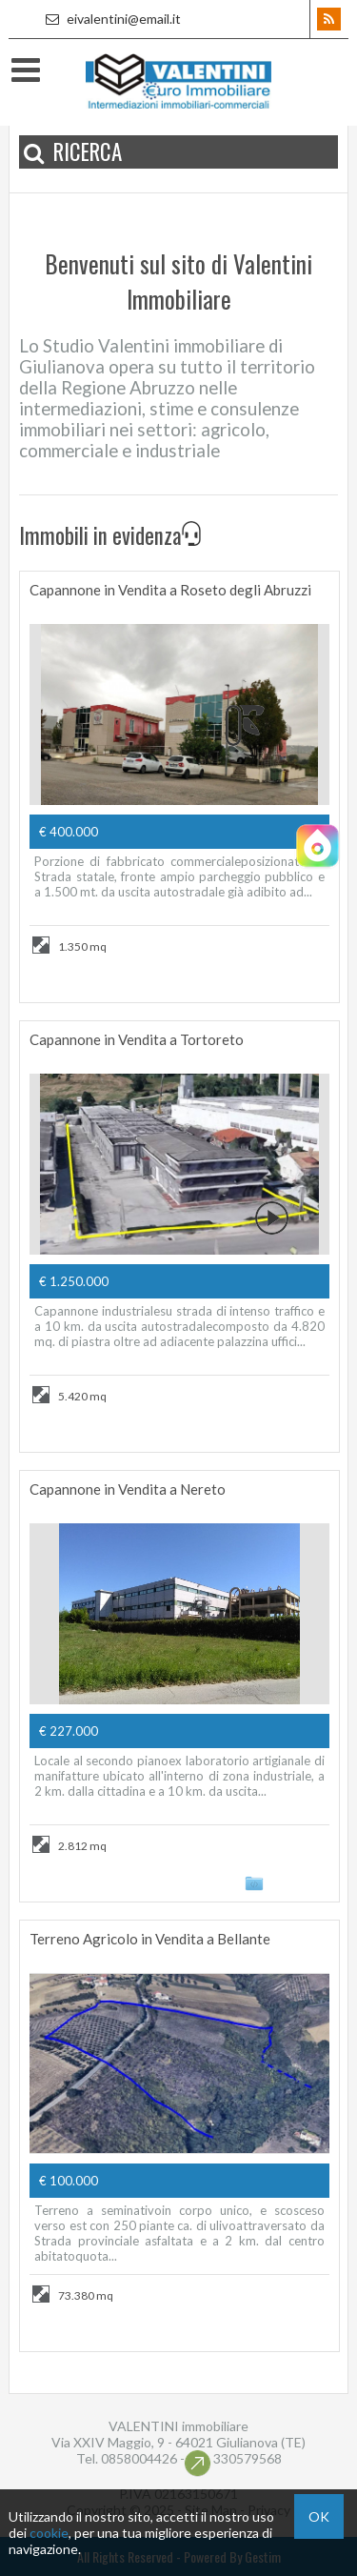 Image resolution: width=357 pixels, height=2576 pixels. What do you see at coordinates (317, 846) in the screenshot?
I see `open display color and calibration settings` at bounding box center [317, 846].